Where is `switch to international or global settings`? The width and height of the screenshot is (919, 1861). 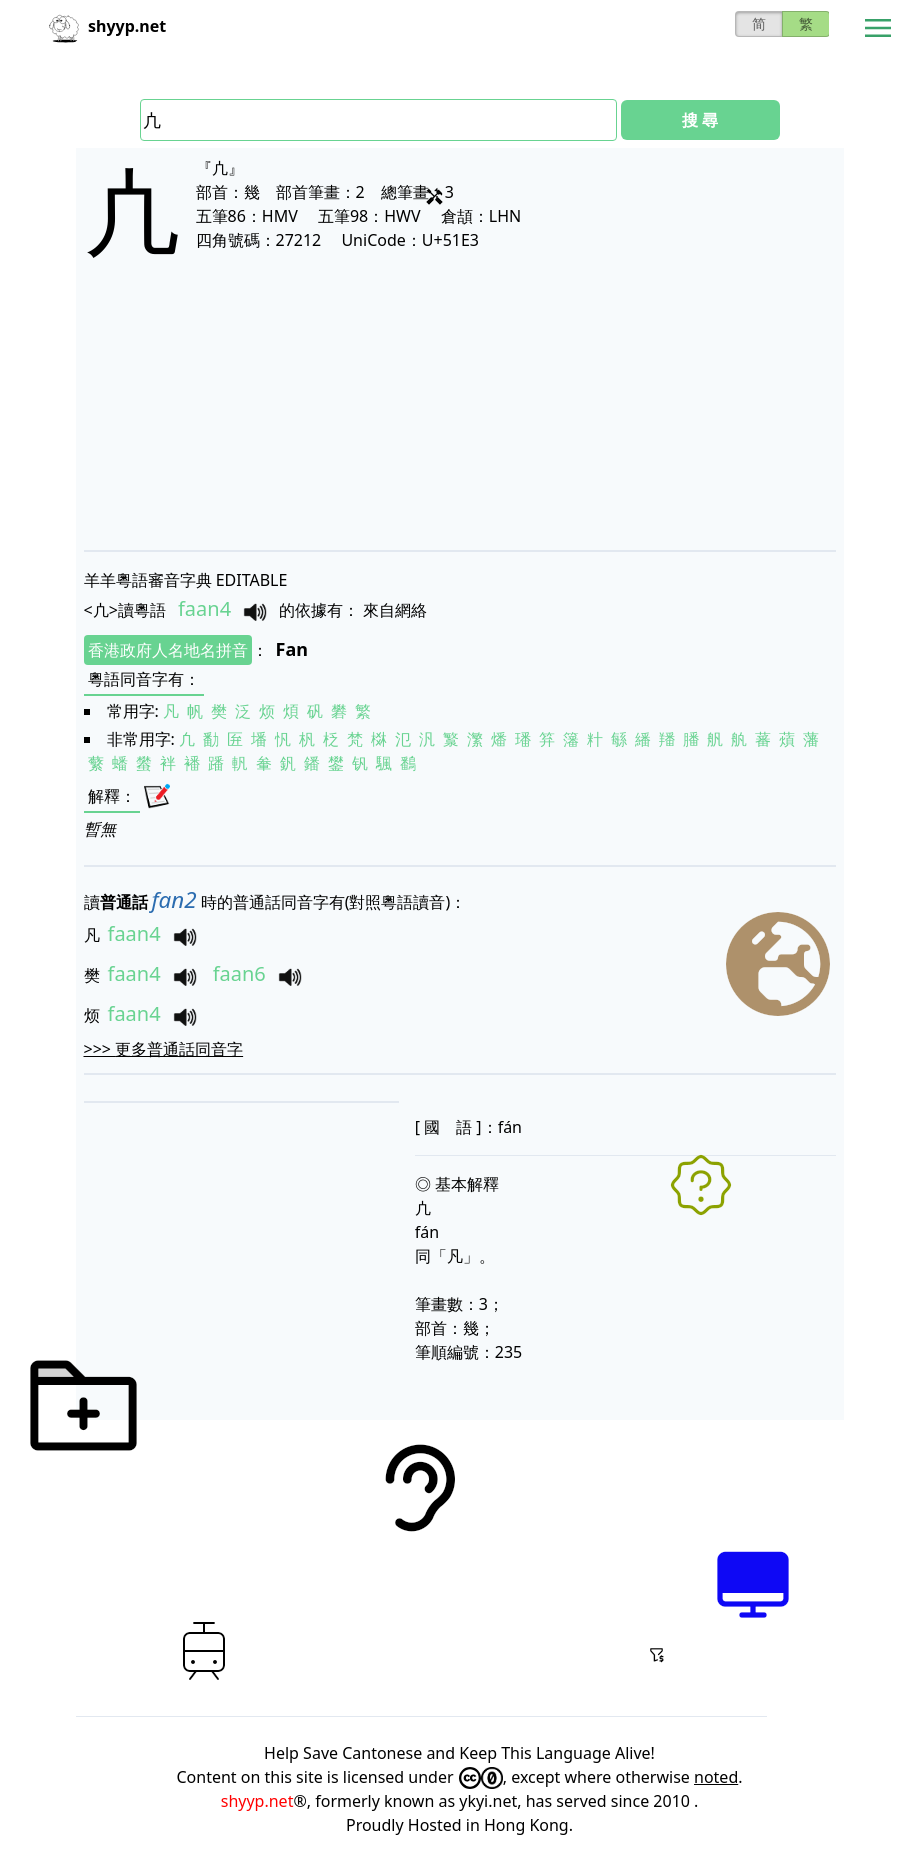
switch to international or global settings is located at coordinates (778, 964).